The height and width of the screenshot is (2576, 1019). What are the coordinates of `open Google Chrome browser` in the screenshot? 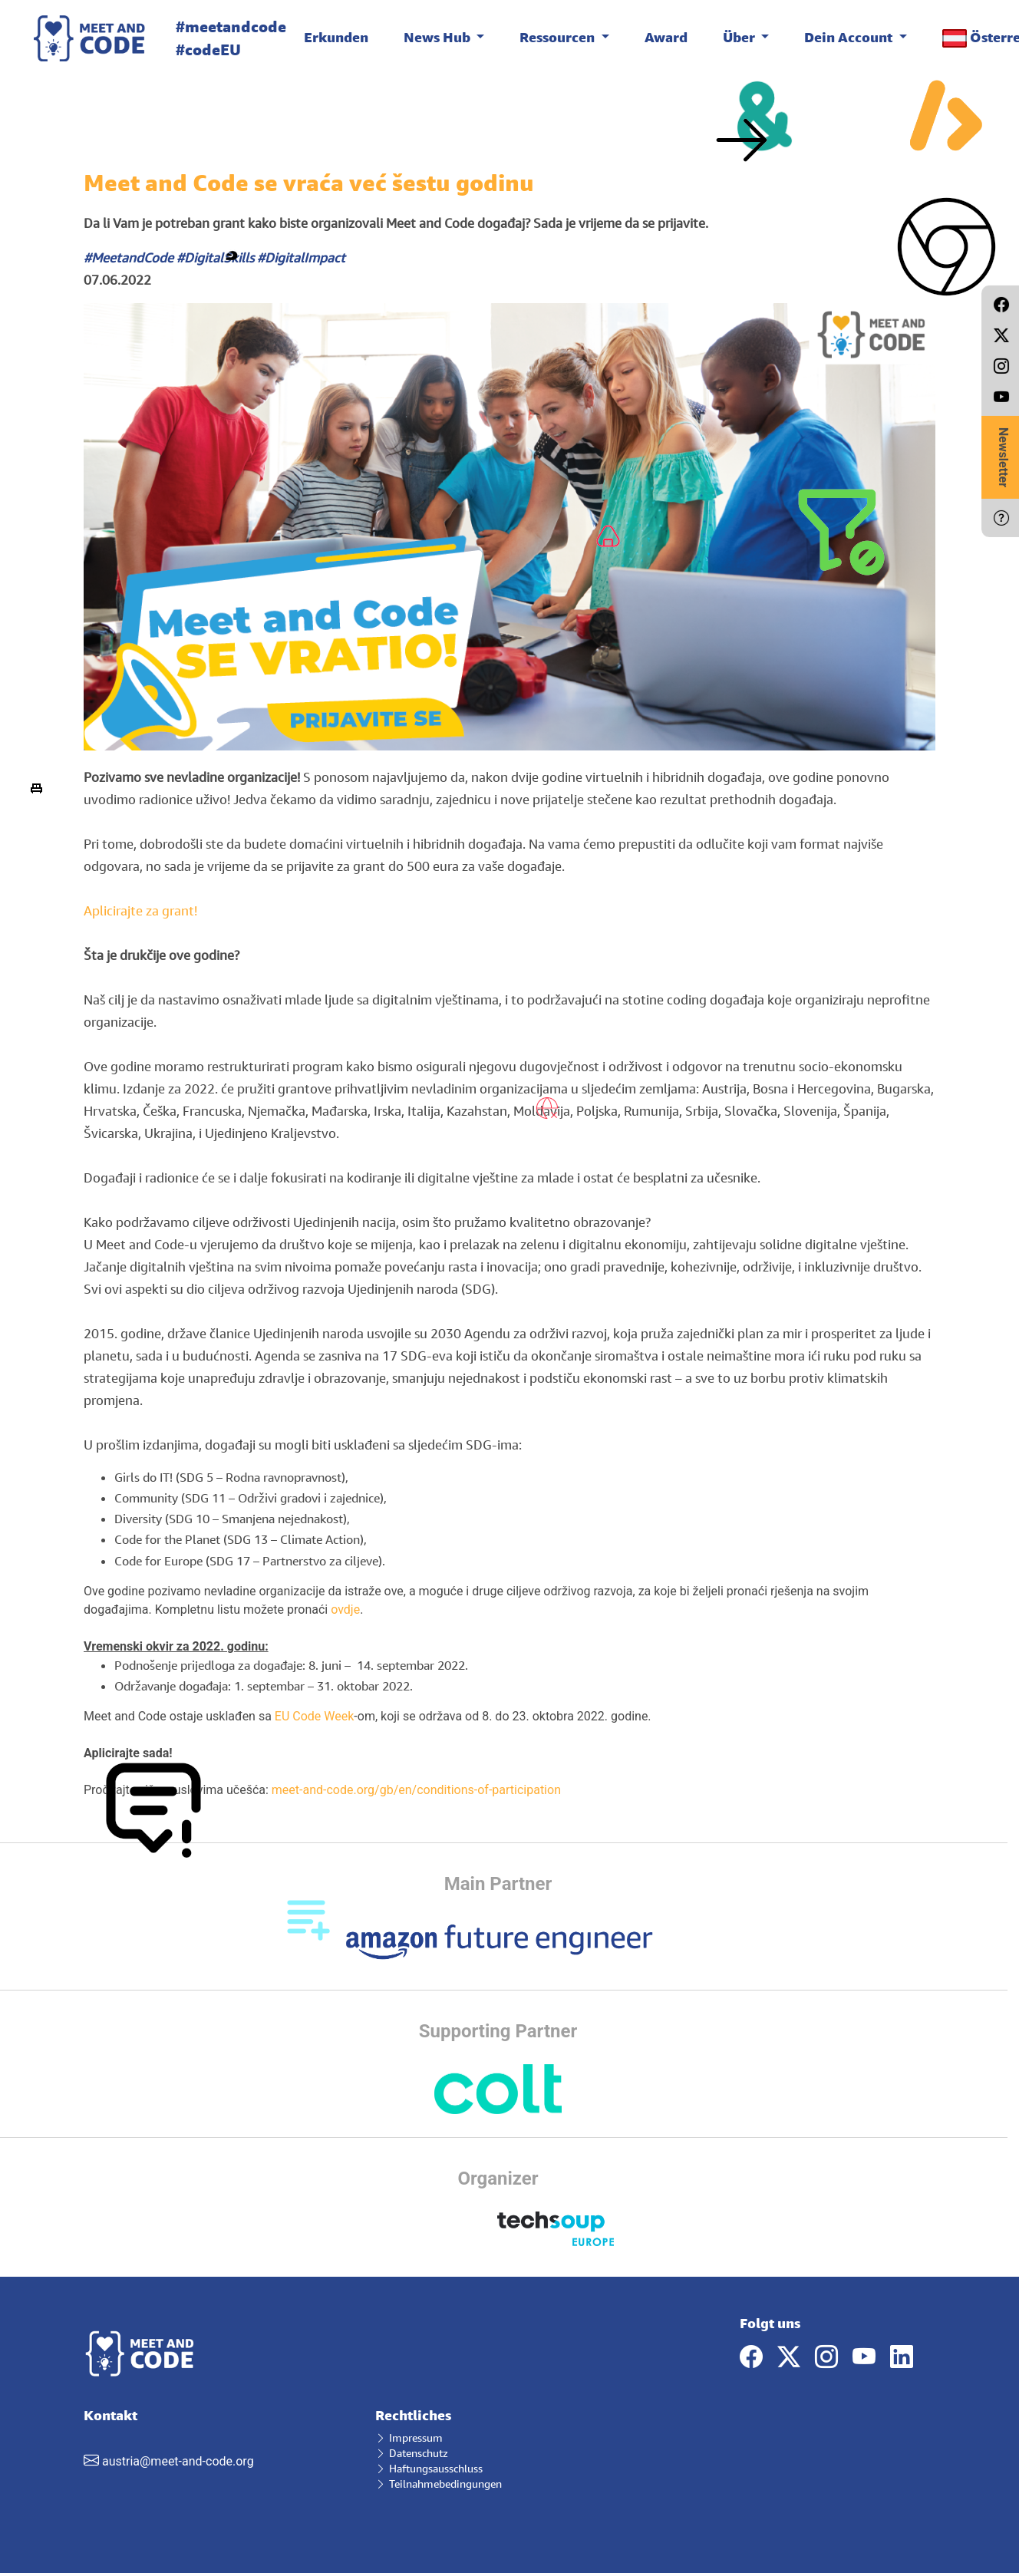 It's located at (946, 246).